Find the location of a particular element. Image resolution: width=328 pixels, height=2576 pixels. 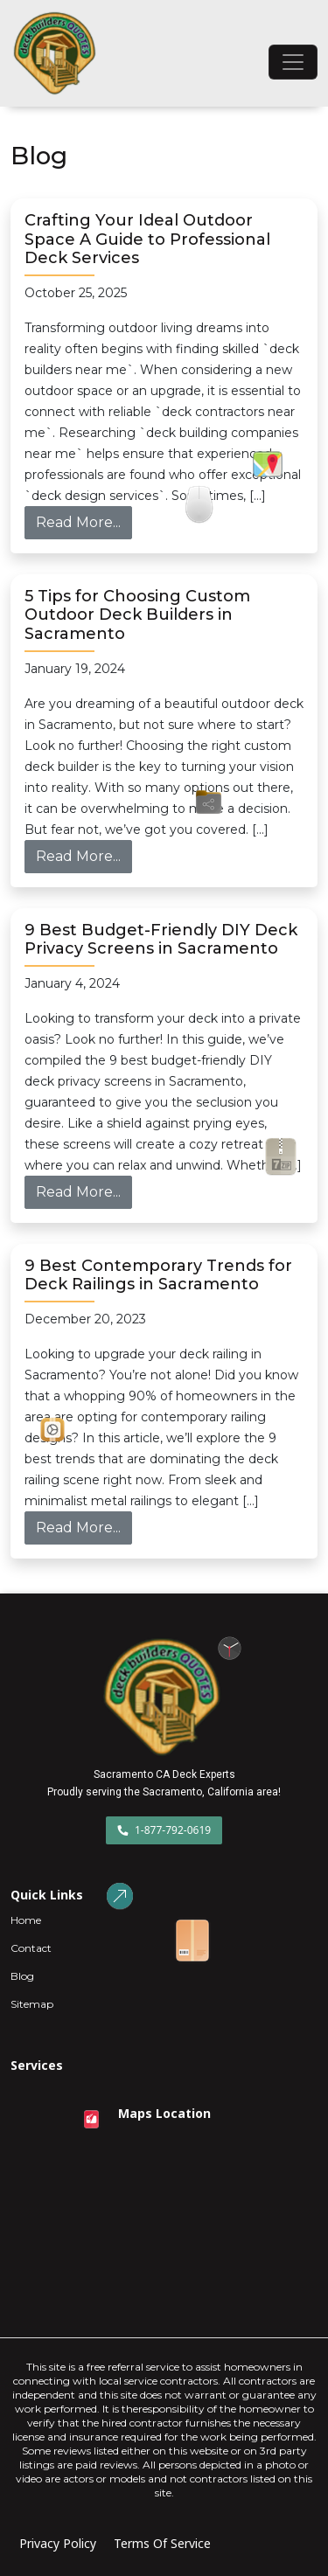

compressed file or archive is located at coordinates (192, 1941).